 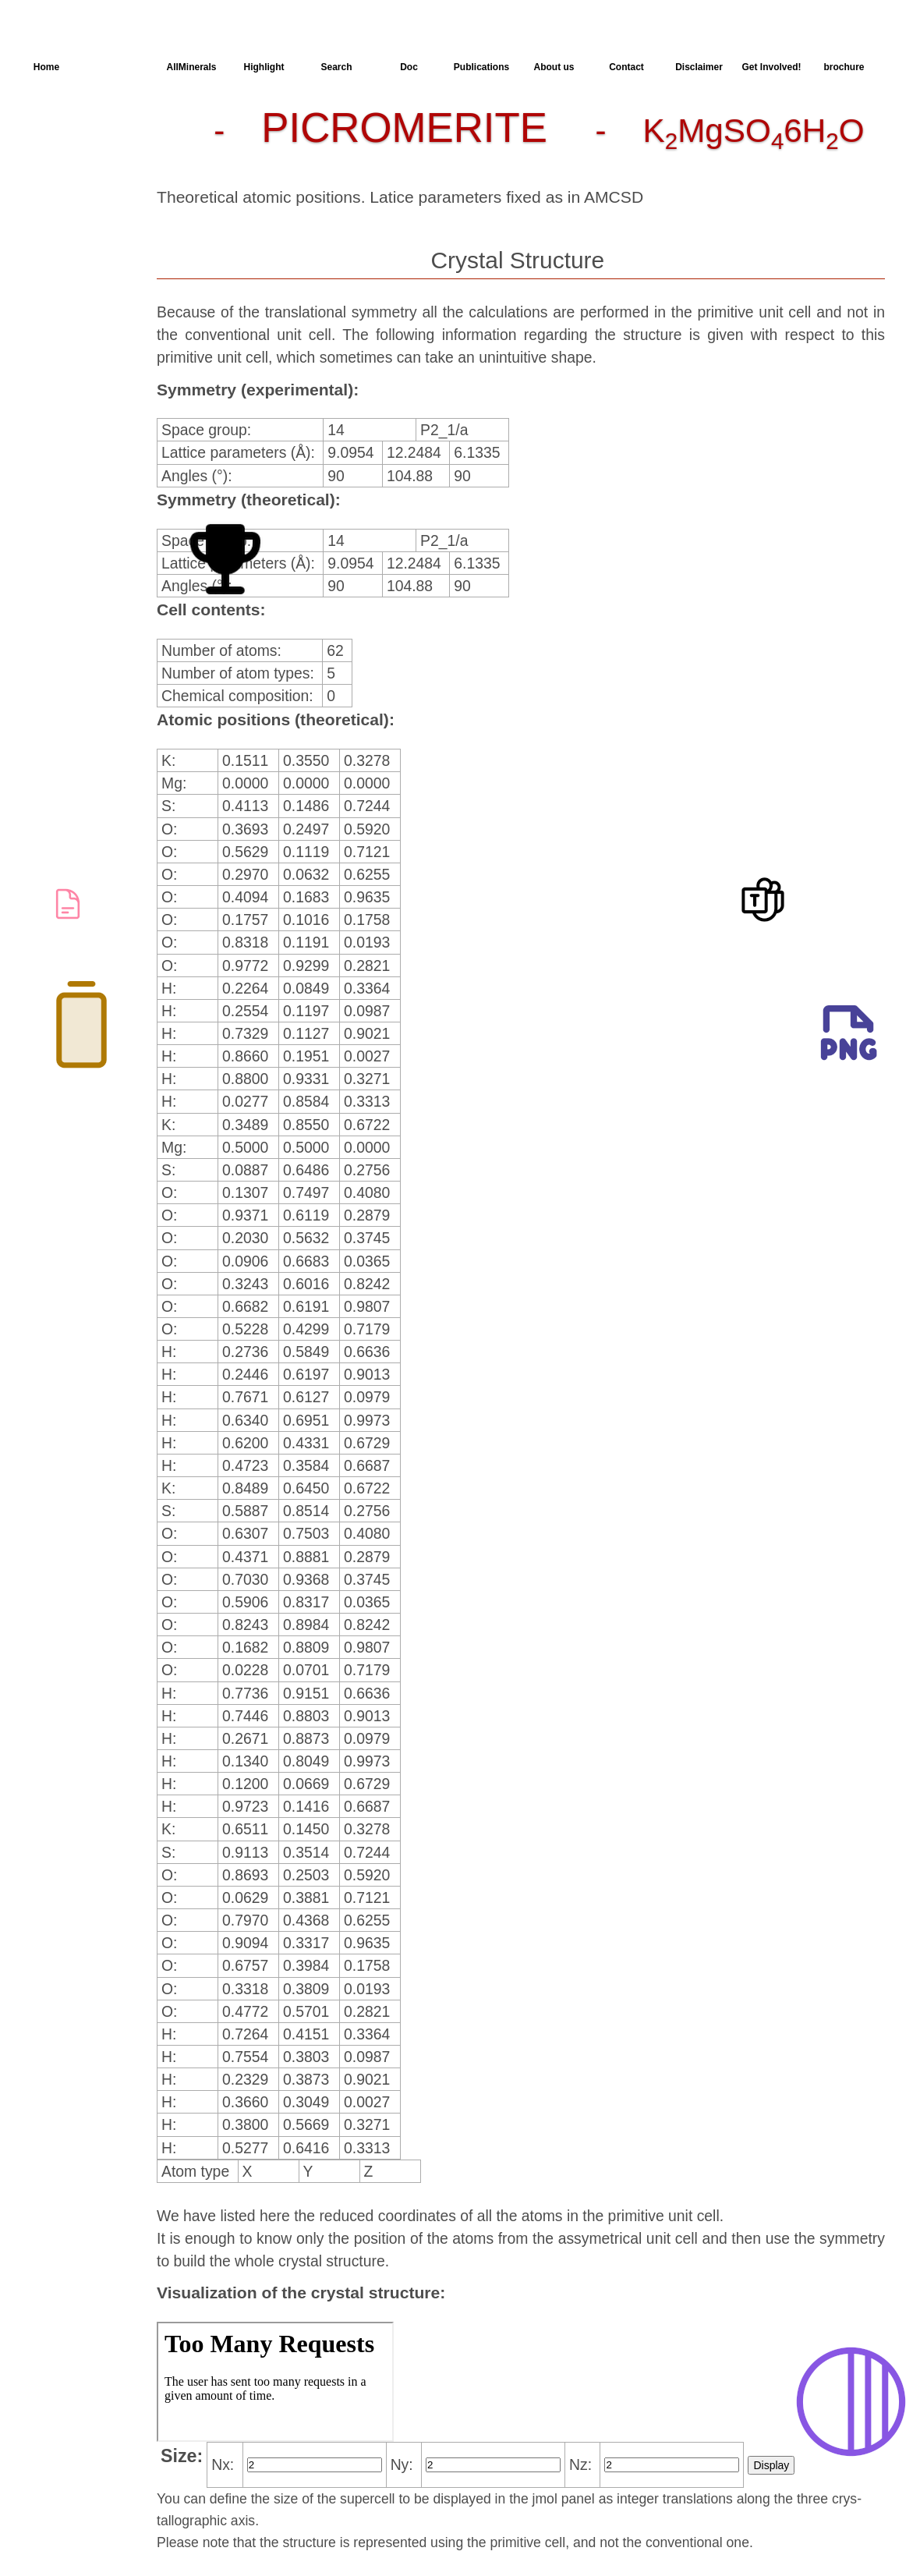 I want to click on adjust display contrast settings, so click(x=851, y=2401).